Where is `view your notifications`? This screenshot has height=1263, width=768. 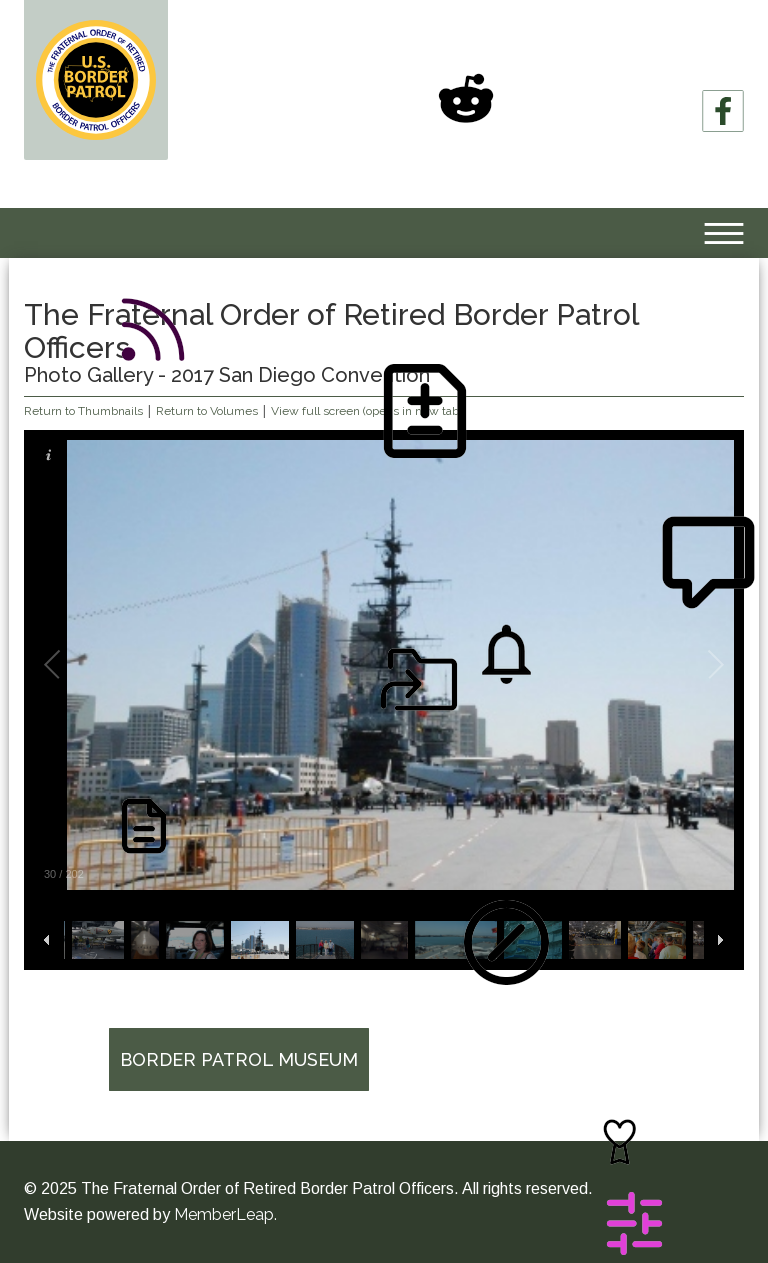 view your notifications is located at coordinates (506, 653).